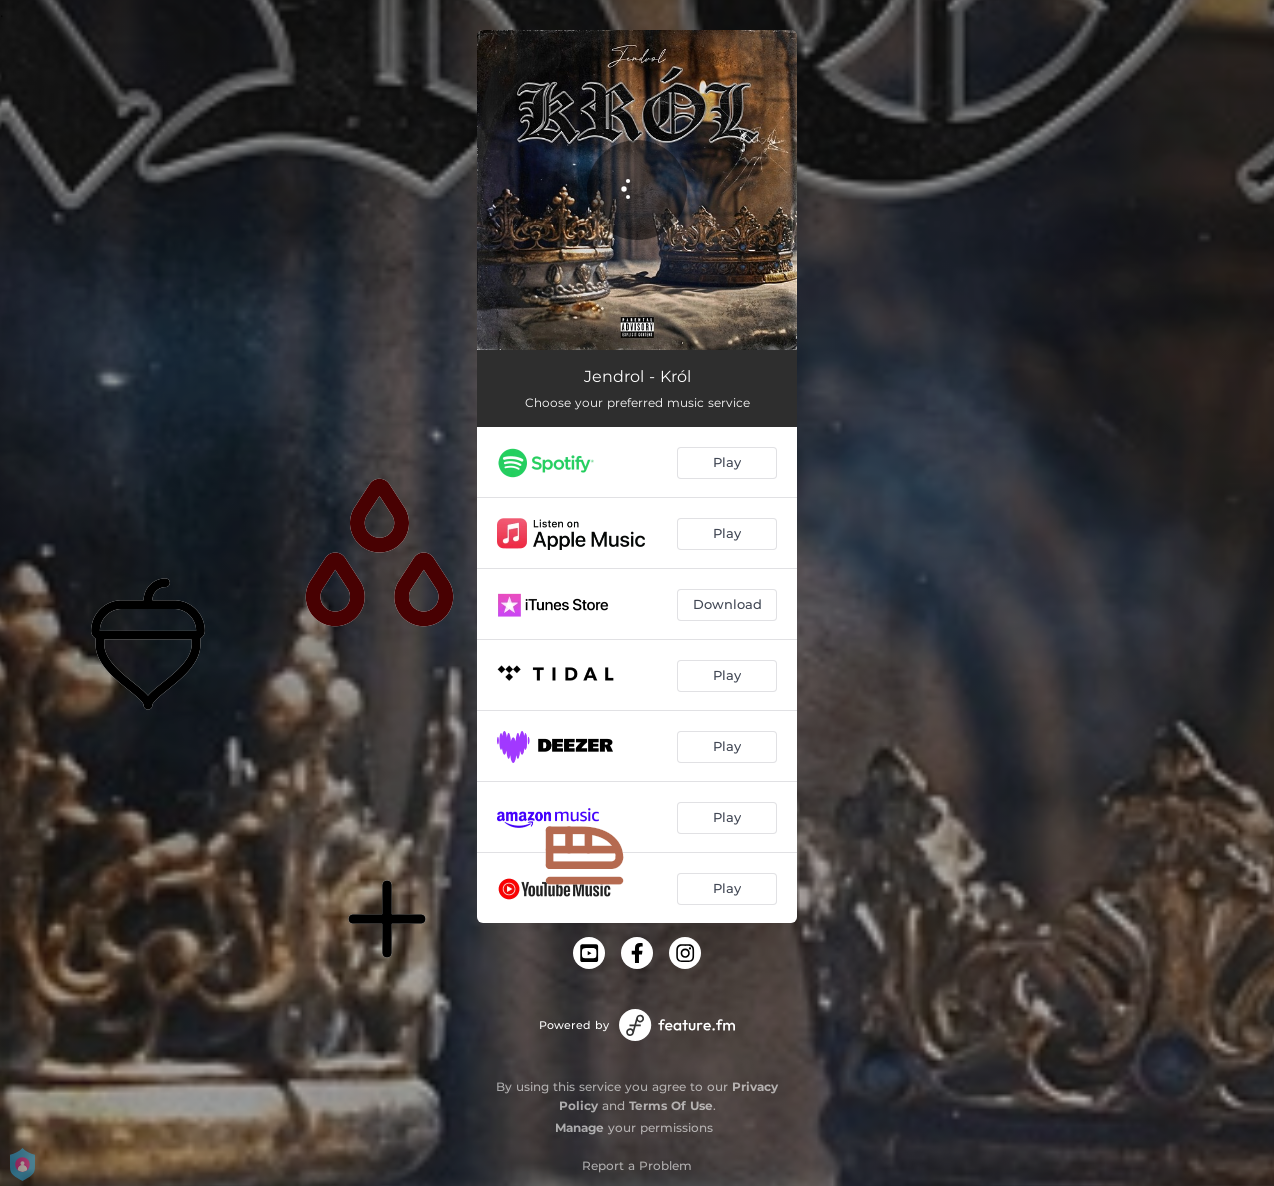 The height and width of the screenshot is (1186, 1274). What do you see at coordinates (584, 853) in the screenshot?
I see `view train schedules or railway options` at bounding box center [584, 853].